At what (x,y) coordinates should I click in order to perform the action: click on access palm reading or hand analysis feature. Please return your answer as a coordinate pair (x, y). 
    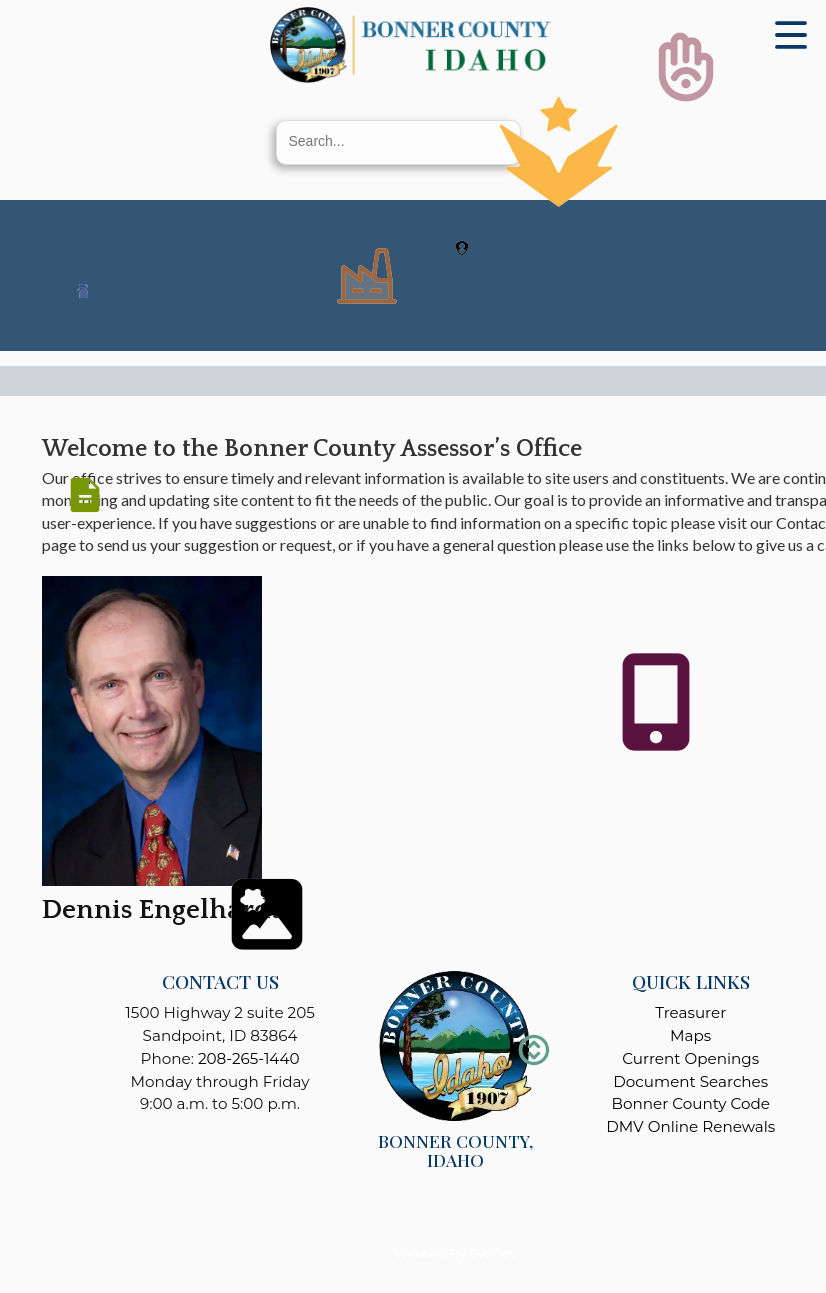
    Looking at the image, I should click on (686, 67).